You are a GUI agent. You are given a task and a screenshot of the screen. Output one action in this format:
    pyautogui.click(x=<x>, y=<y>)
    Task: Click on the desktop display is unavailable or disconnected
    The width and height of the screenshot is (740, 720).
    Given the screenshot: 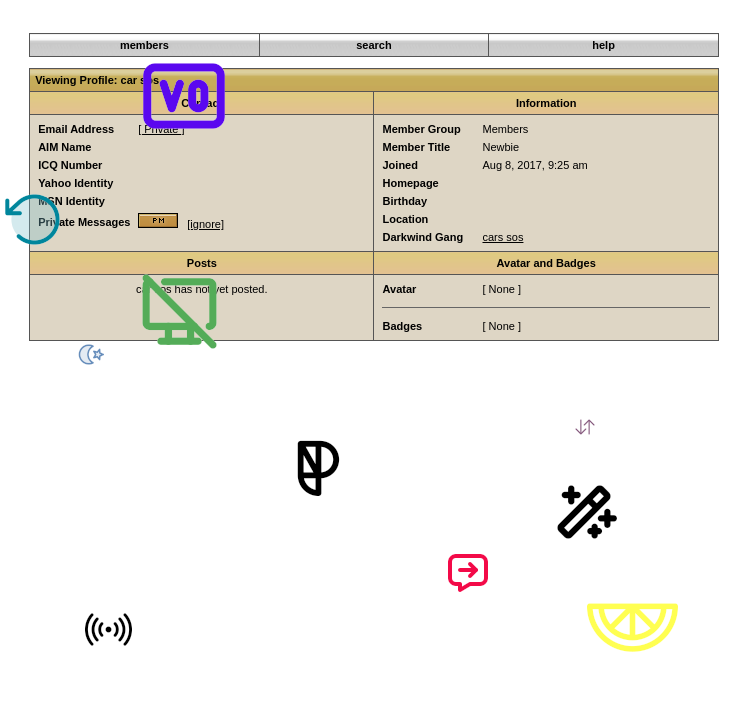 What is the action you would take?
    pyautogui.click(x=179, y=311)
    